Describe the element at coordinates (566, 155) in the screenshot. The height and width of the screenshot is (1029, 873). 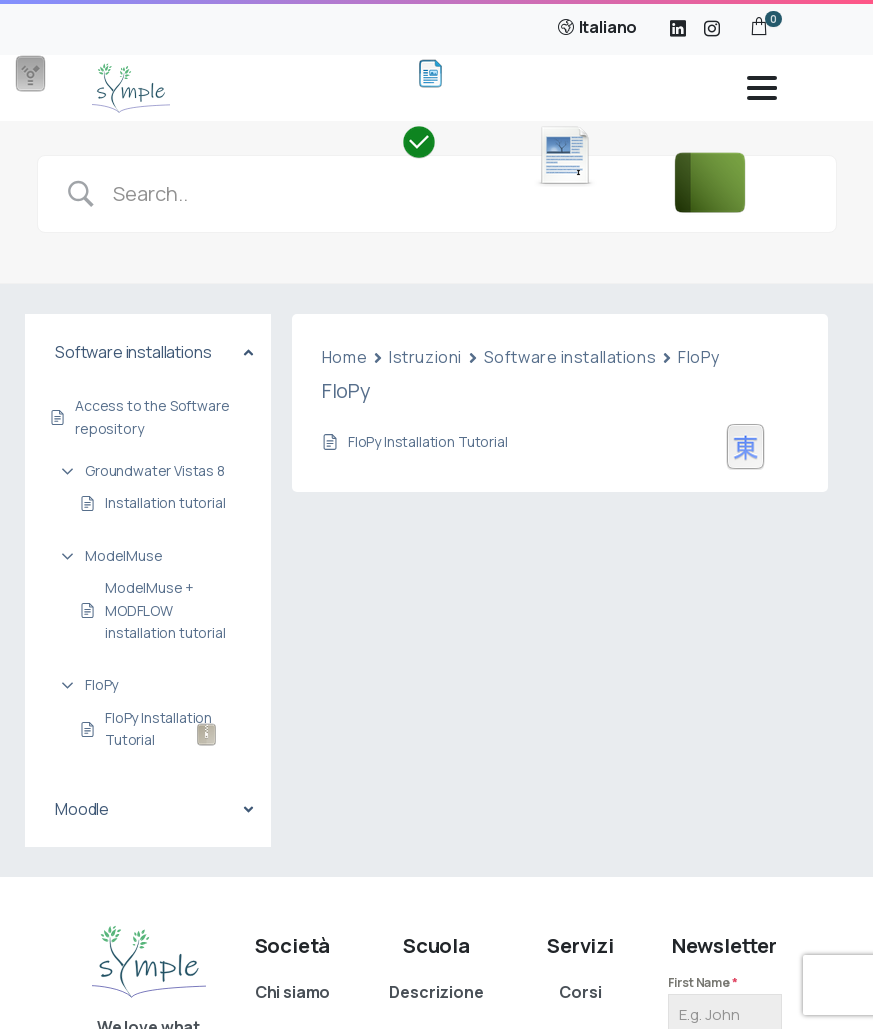
I see `select all content in the current document` at that location.